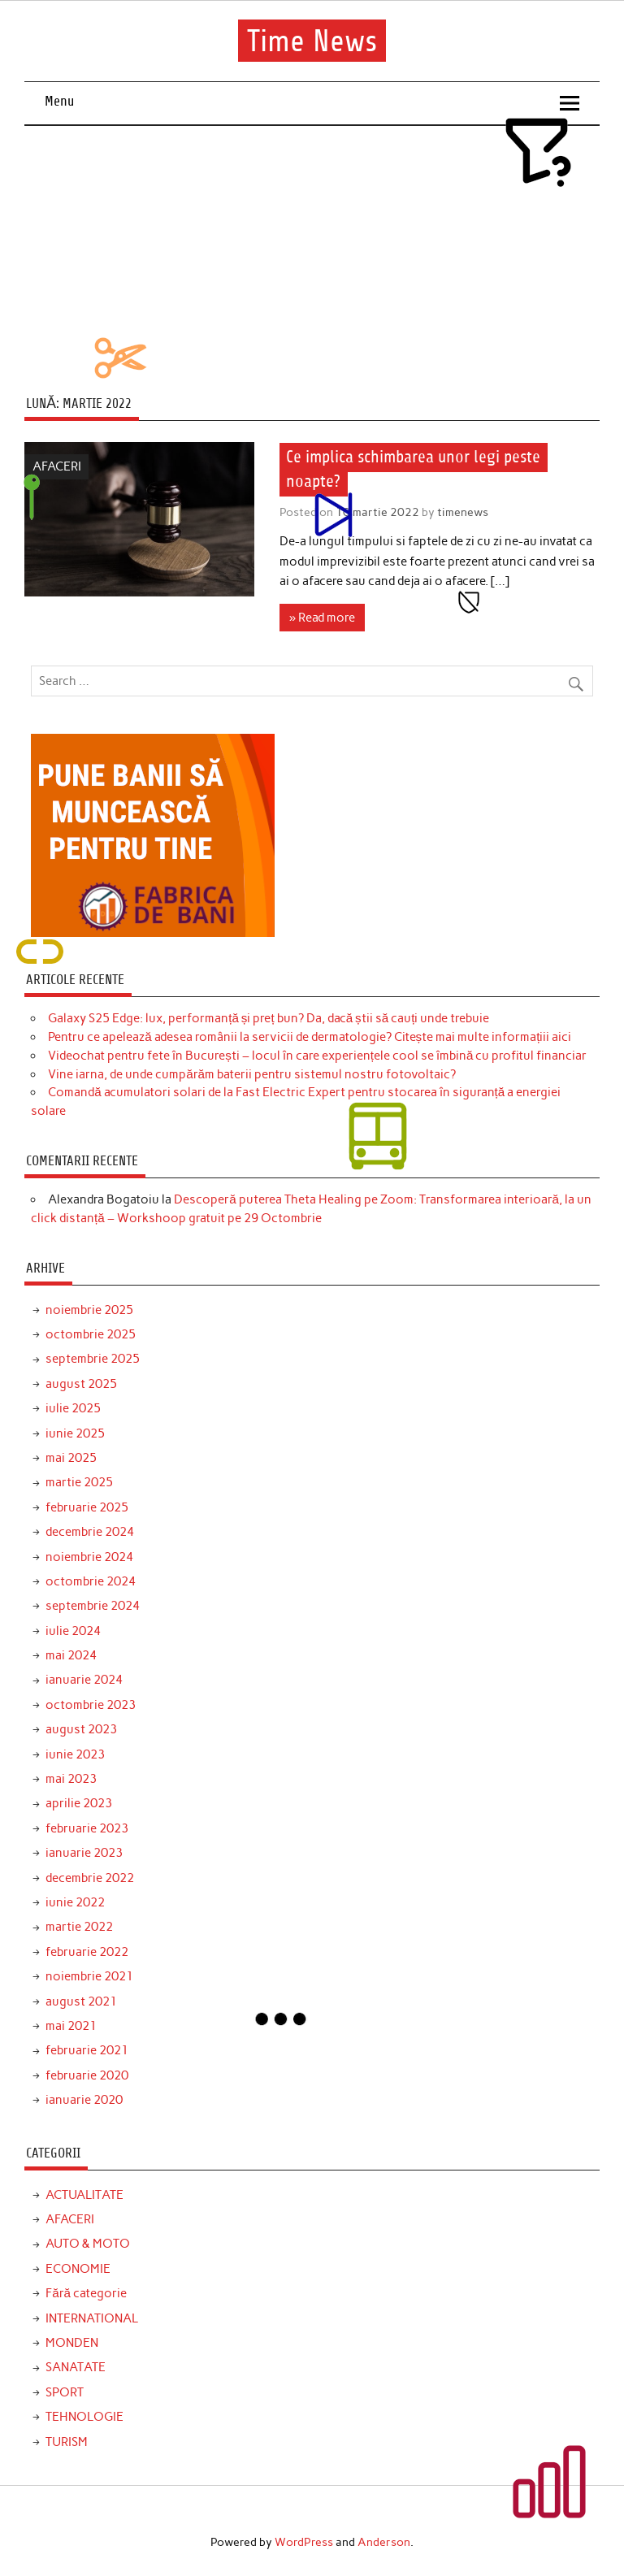 This screenshot has width=624, height=2576. I want to click on skip to the next track, so click(333, 514).